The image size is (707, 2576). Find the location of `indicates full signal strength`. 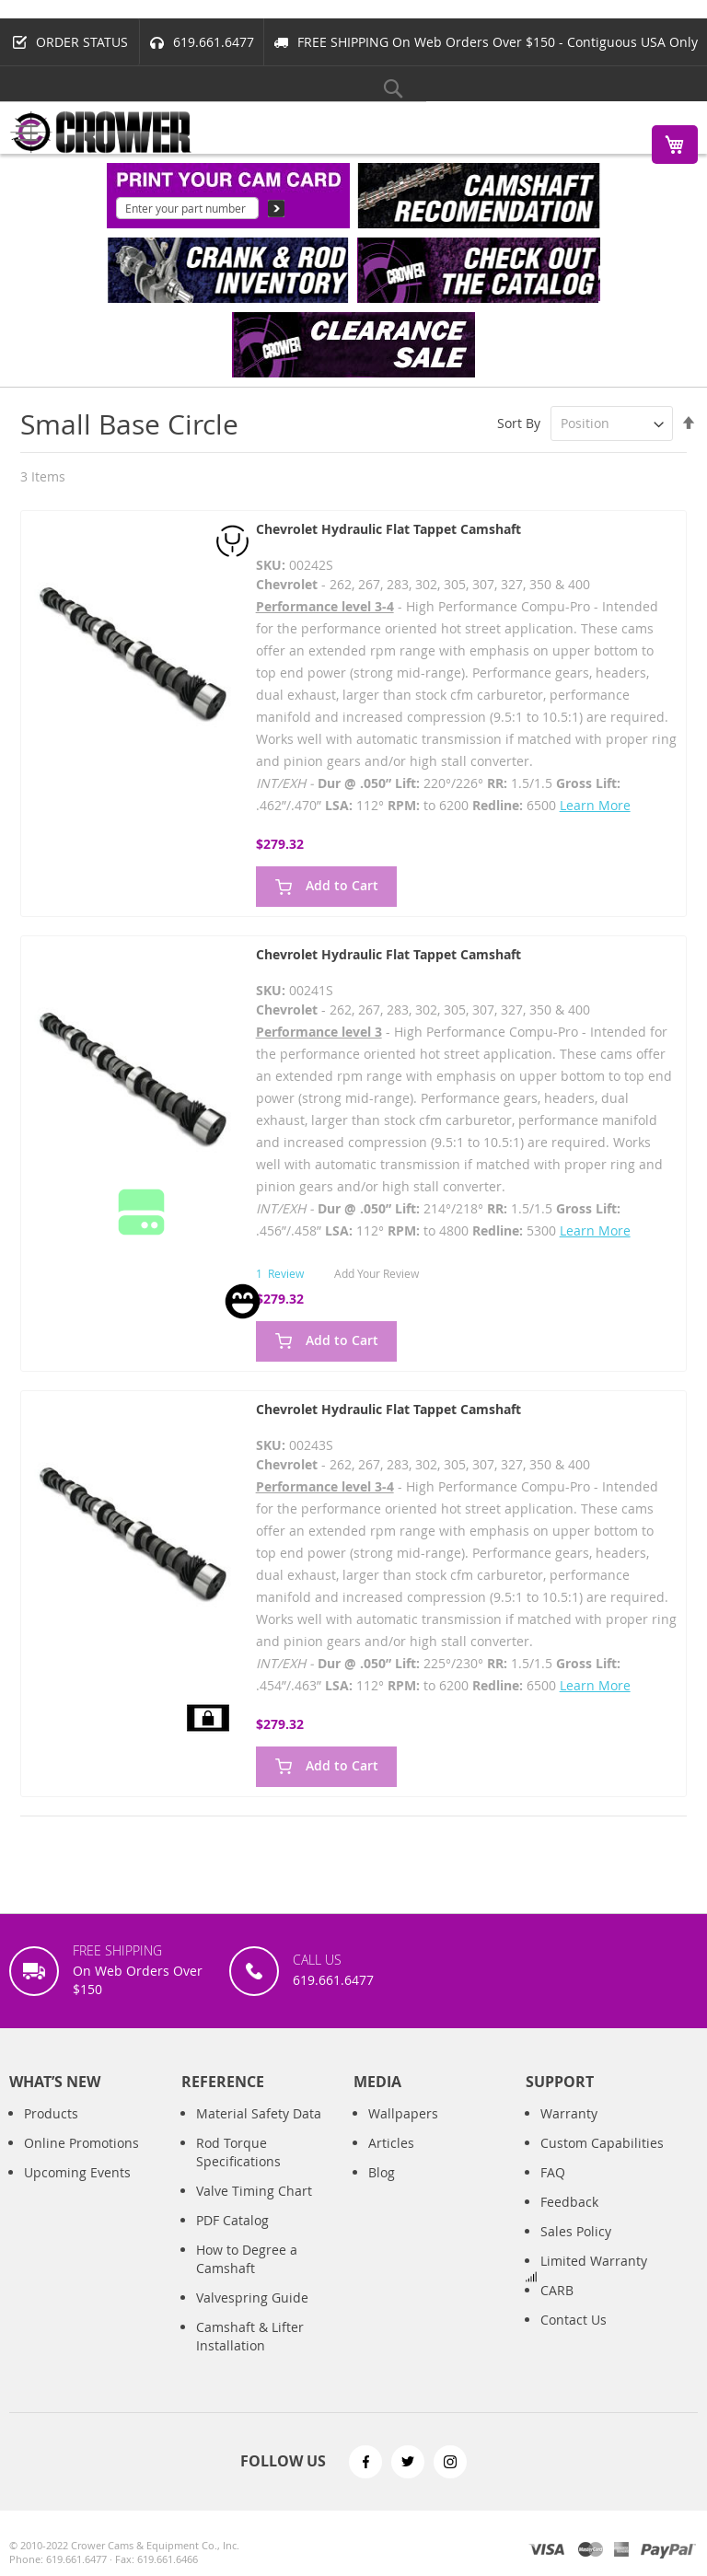

indicates full signal strength is located at coordinates (531, 2277).